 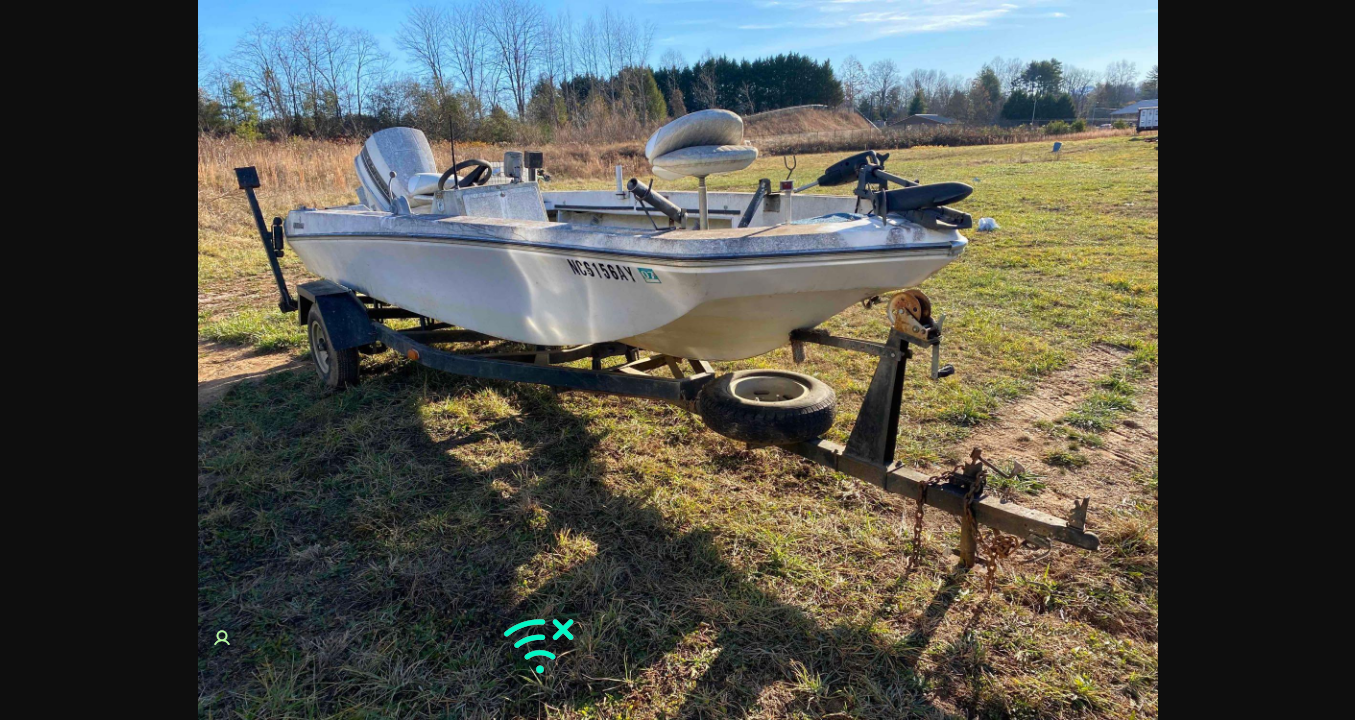 I want to click on view your profile, so click(x=222, y=638).